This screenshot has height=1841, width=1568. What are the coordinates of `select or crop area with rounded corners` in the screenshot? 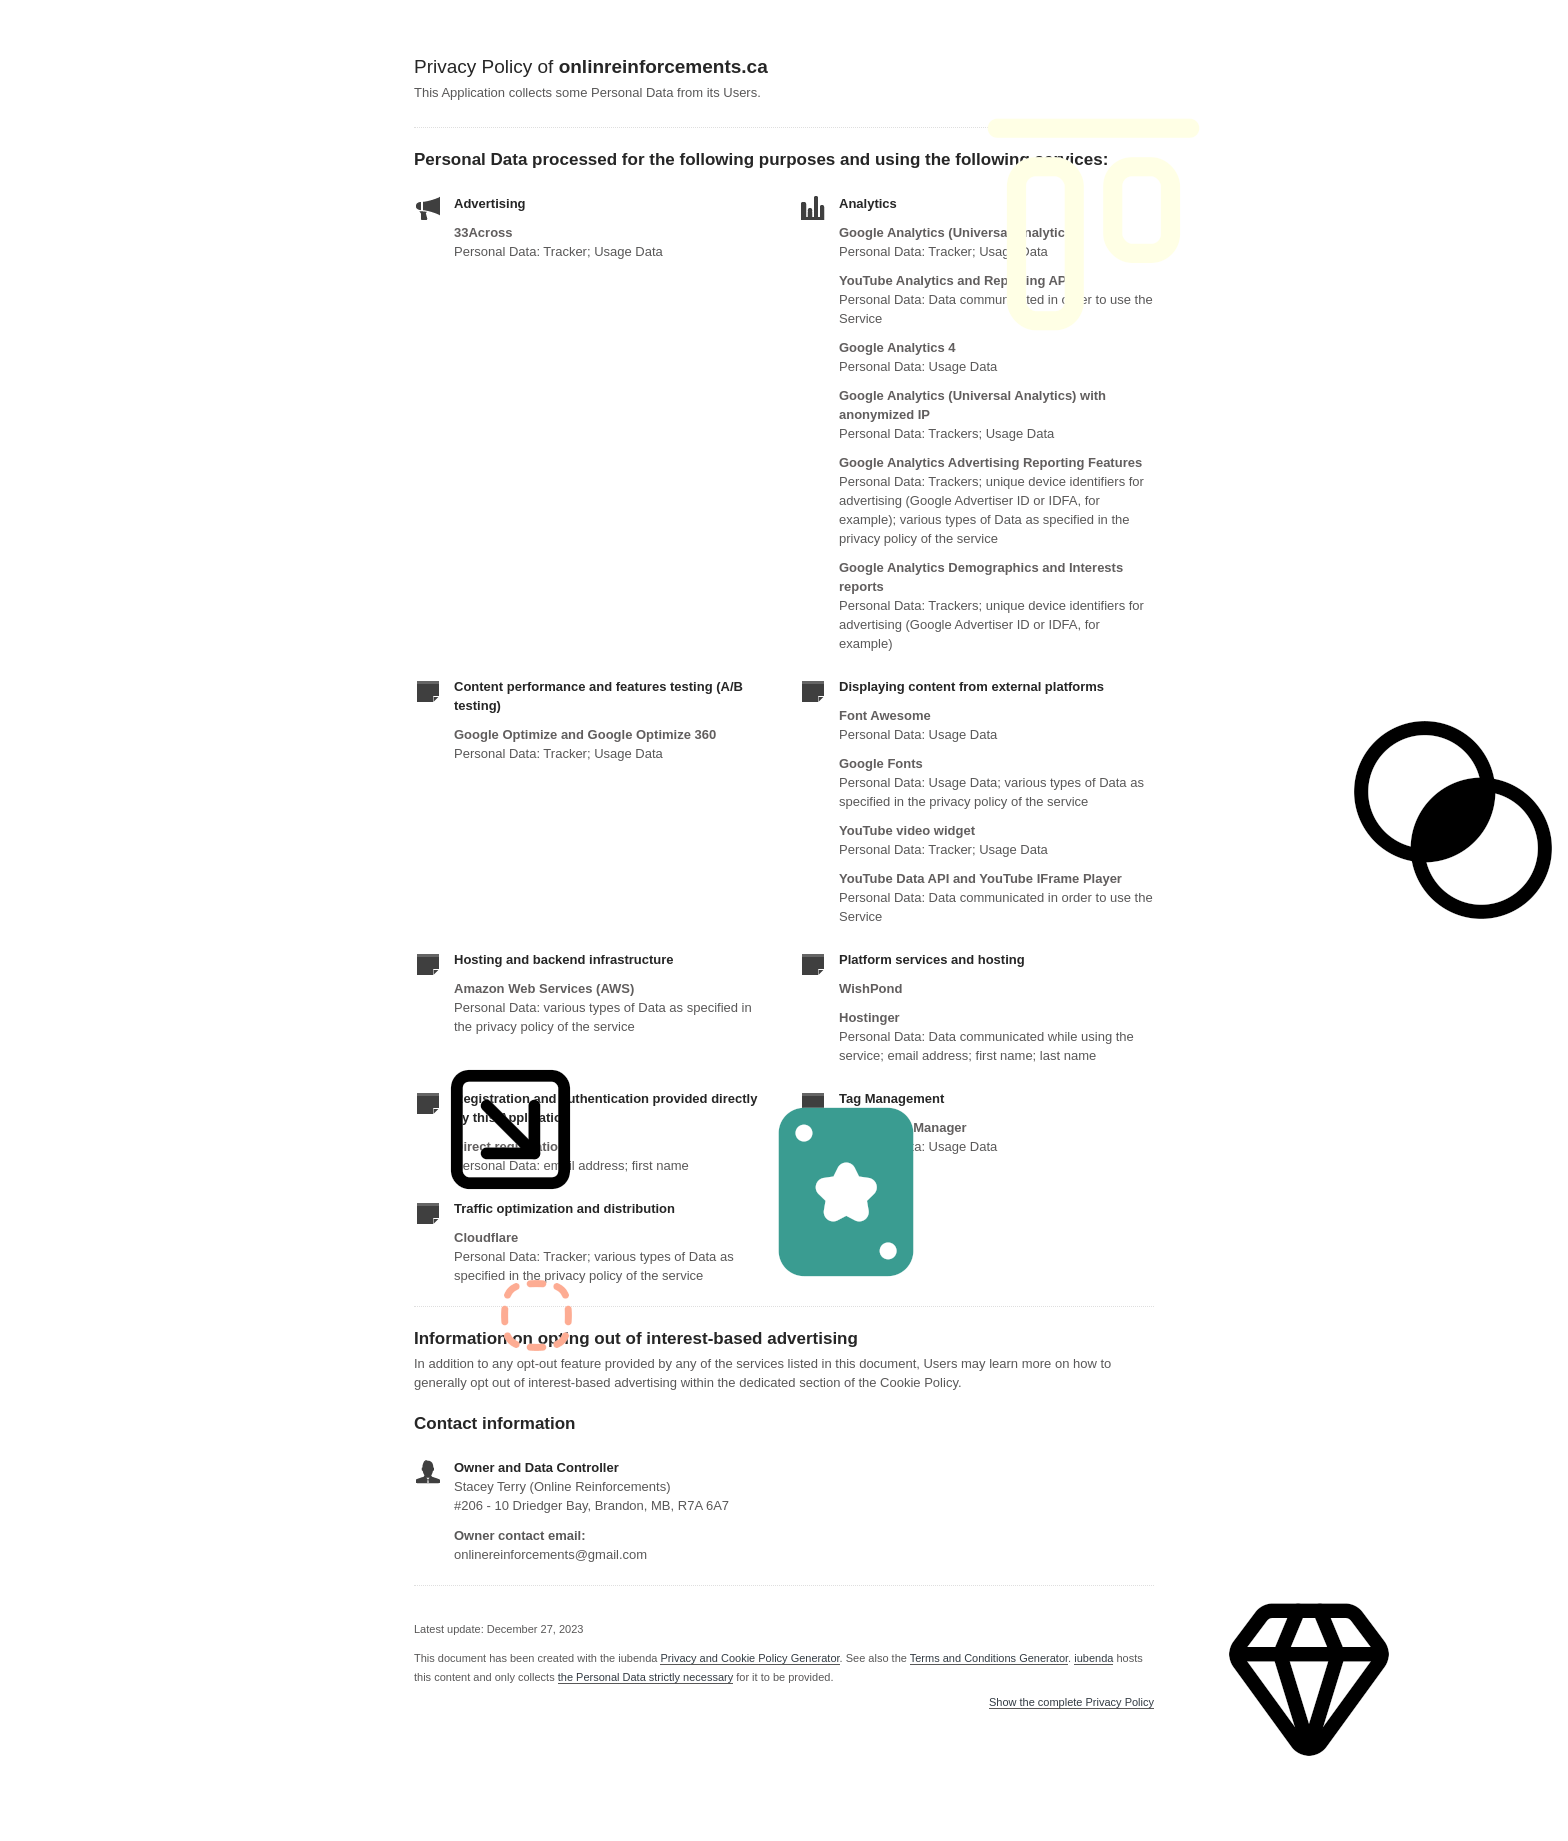 It's located at (536, 1315).